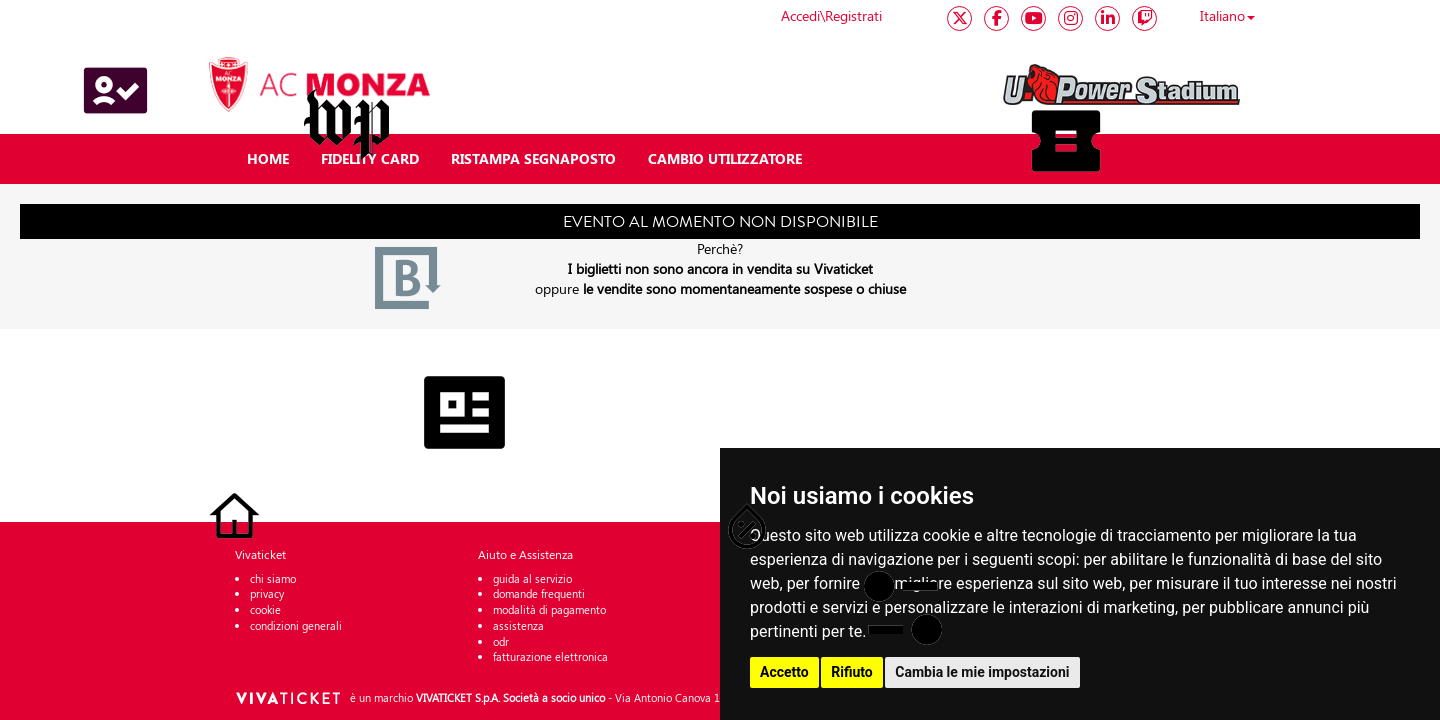 Image resolution: width=1440 pixels, height=720 pixels. I want to click on view available coupons or discounts, so click(1066, 141).